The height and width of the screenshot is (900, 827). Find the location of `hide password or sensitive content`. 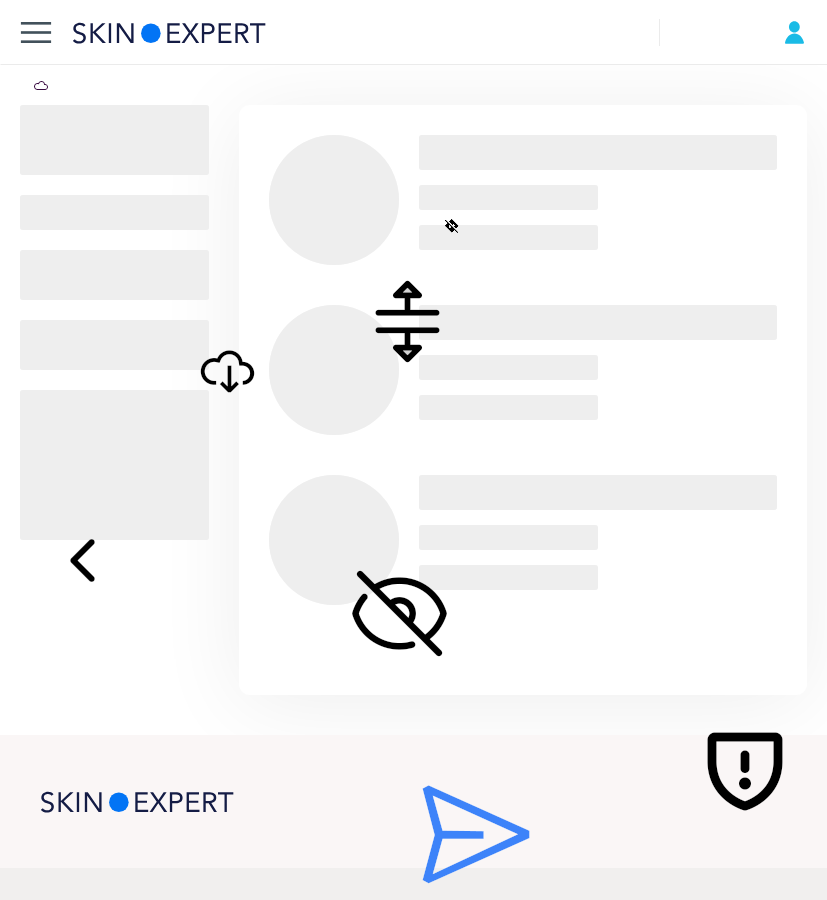

hide password or sensitive content is located at coordinates (399, 613).